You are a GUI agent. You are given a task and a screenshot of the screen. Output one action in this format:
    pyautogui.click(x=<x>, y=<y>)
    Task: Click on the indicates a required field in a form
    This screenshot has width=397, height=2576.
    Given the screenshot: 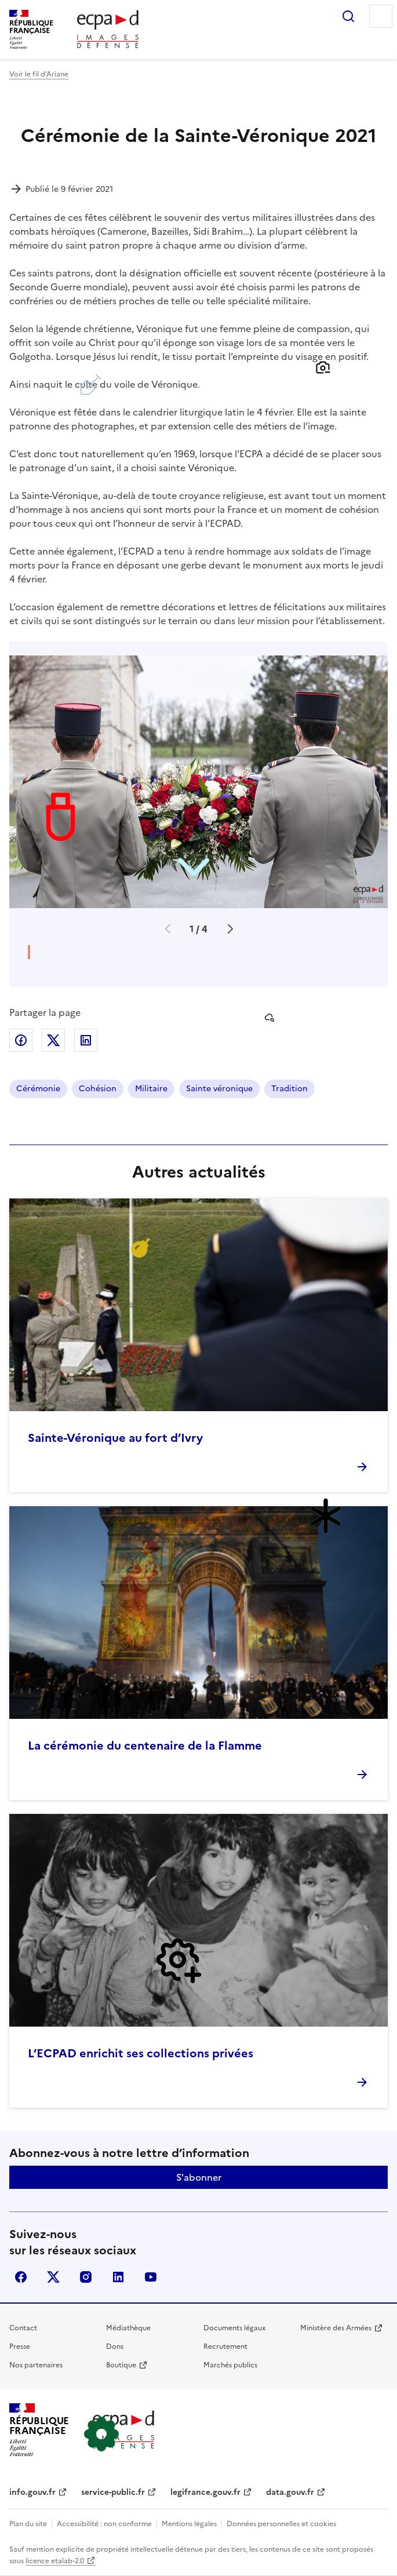 What is the action you would take?
    pyautogui.click(x=326, y=1516)
    